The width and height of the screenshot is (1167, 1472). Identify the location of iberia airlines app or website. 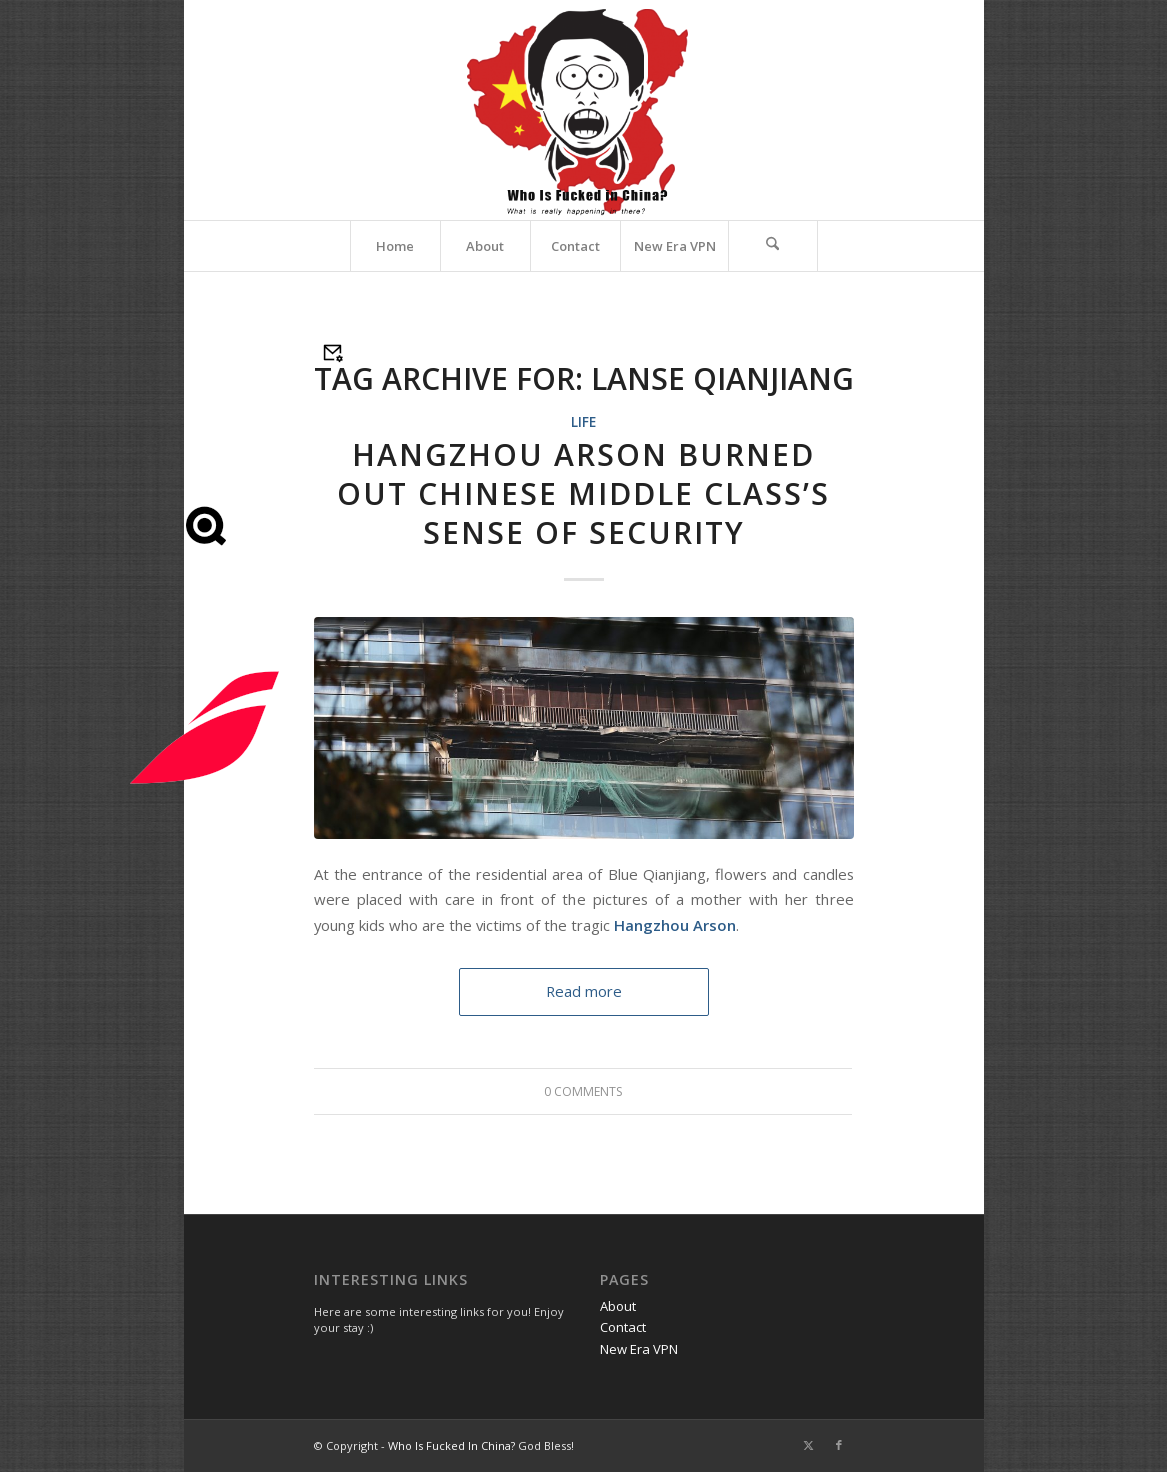
(204, 727).